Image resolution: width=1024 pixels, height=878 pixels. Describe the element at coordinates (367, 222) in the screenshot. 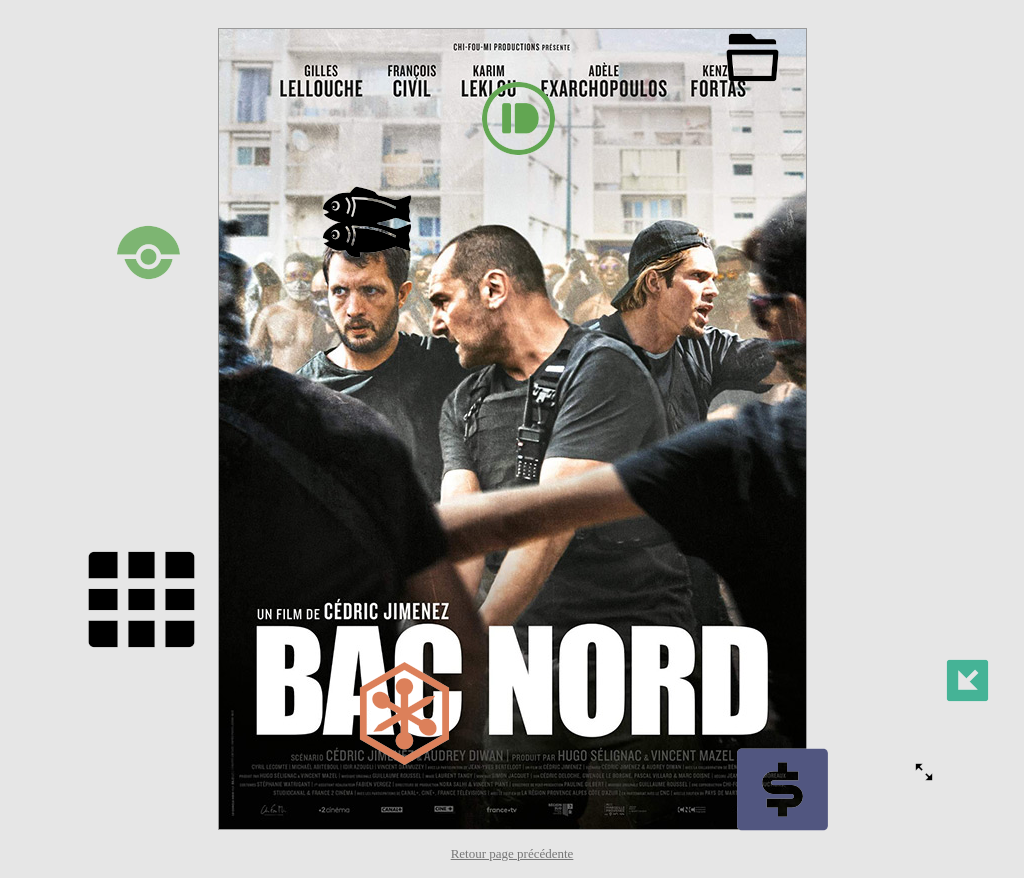

I see `open glitch app or website` at that location.